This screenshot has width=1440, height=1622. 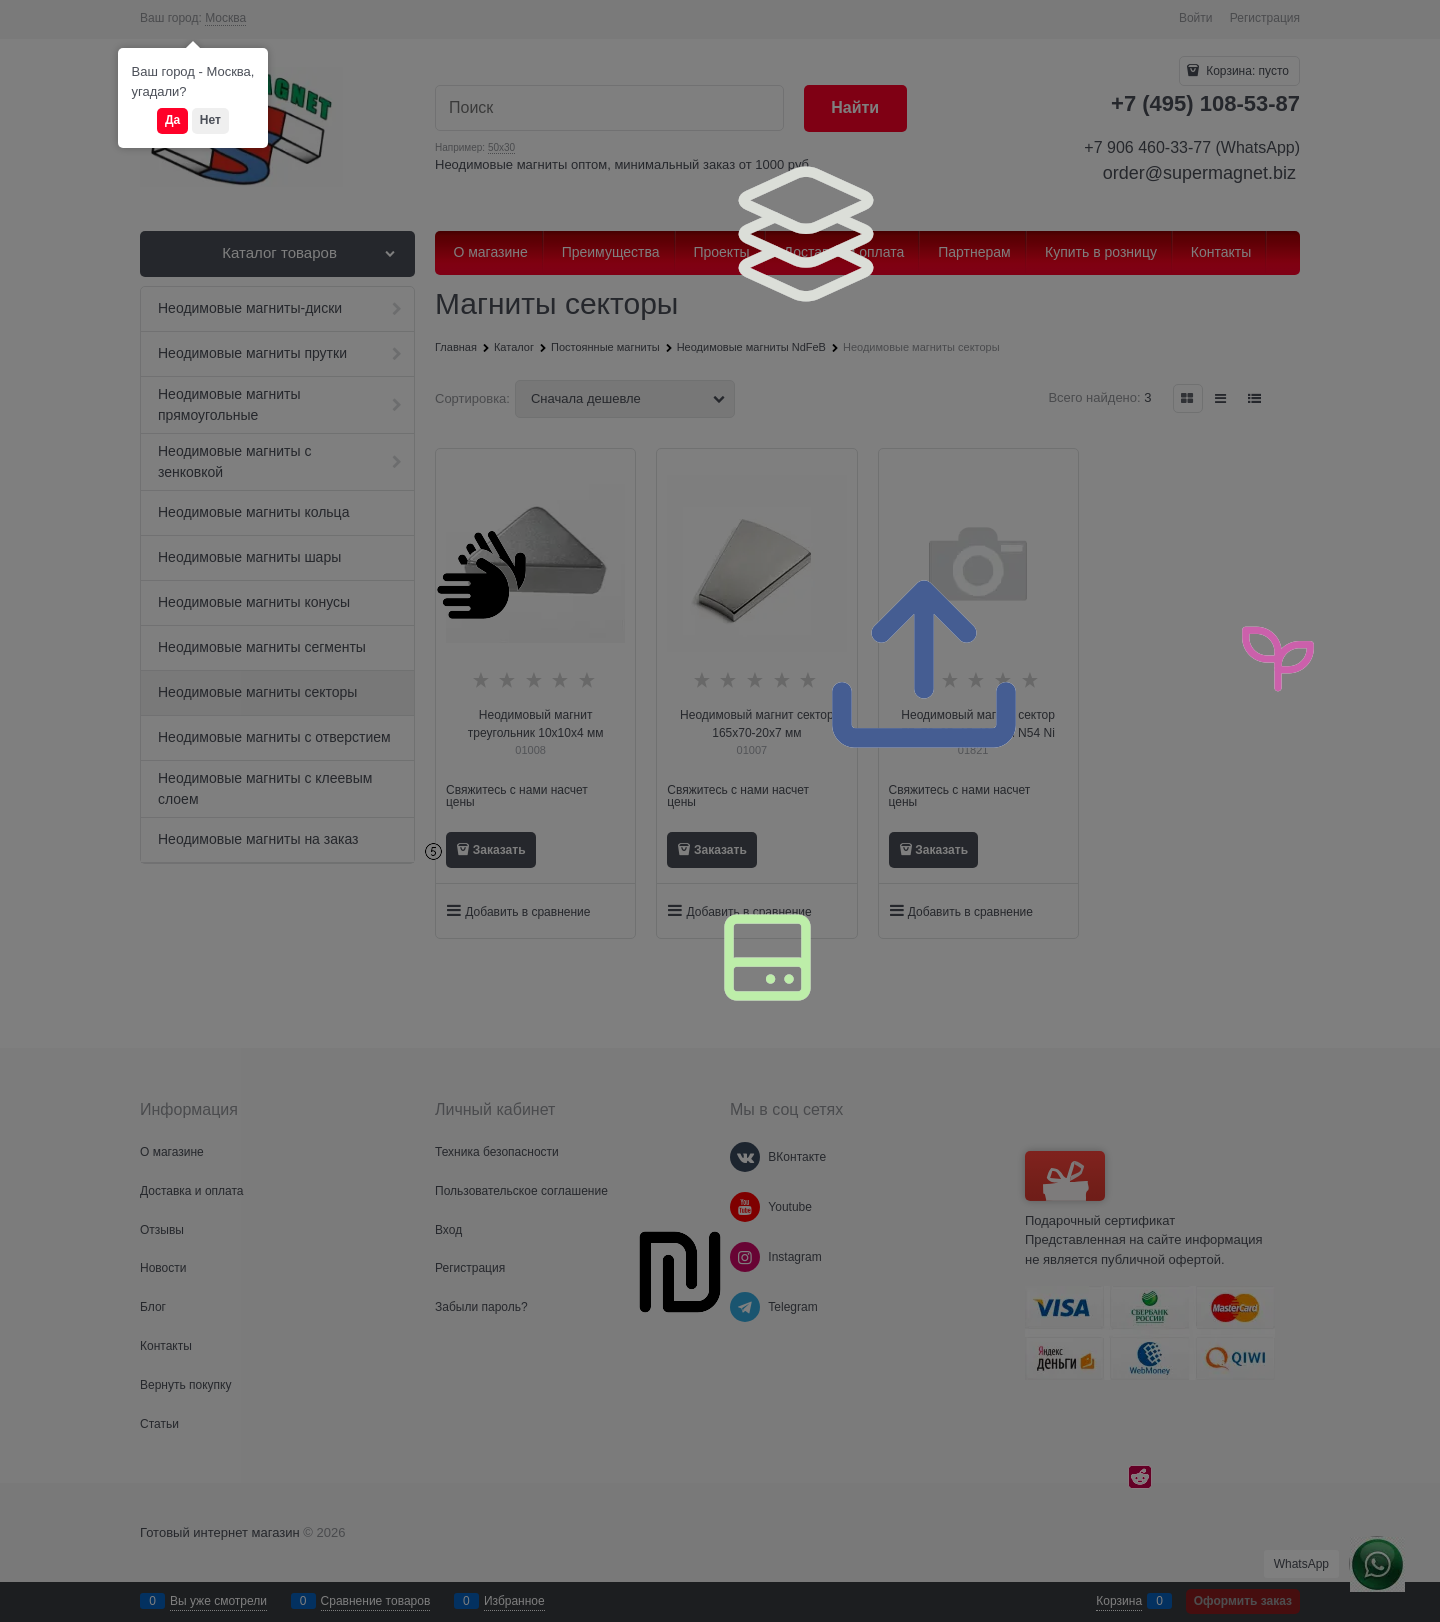 What do you see at coordinates (767, 957) in the screenshot?
I see `access storage or disk management` at bounding box center [767, 957].